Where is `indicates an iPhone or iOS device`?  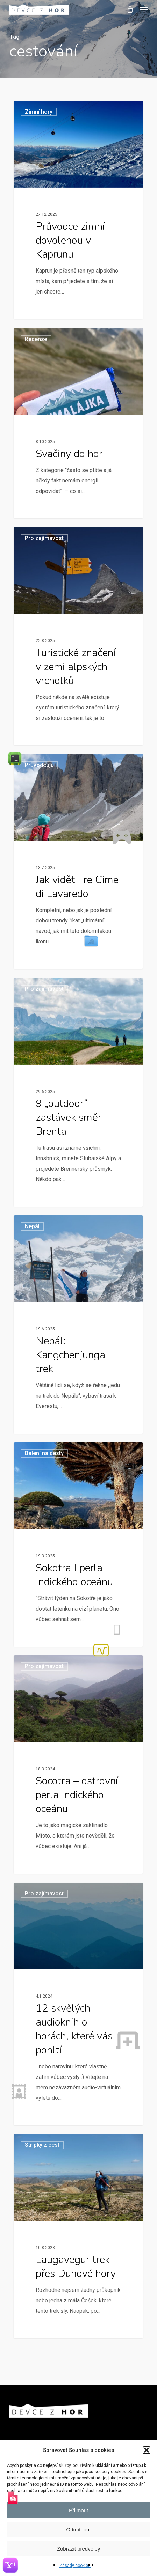 indicates an iPhone or iOS device is located at coordinates (117, 1630).